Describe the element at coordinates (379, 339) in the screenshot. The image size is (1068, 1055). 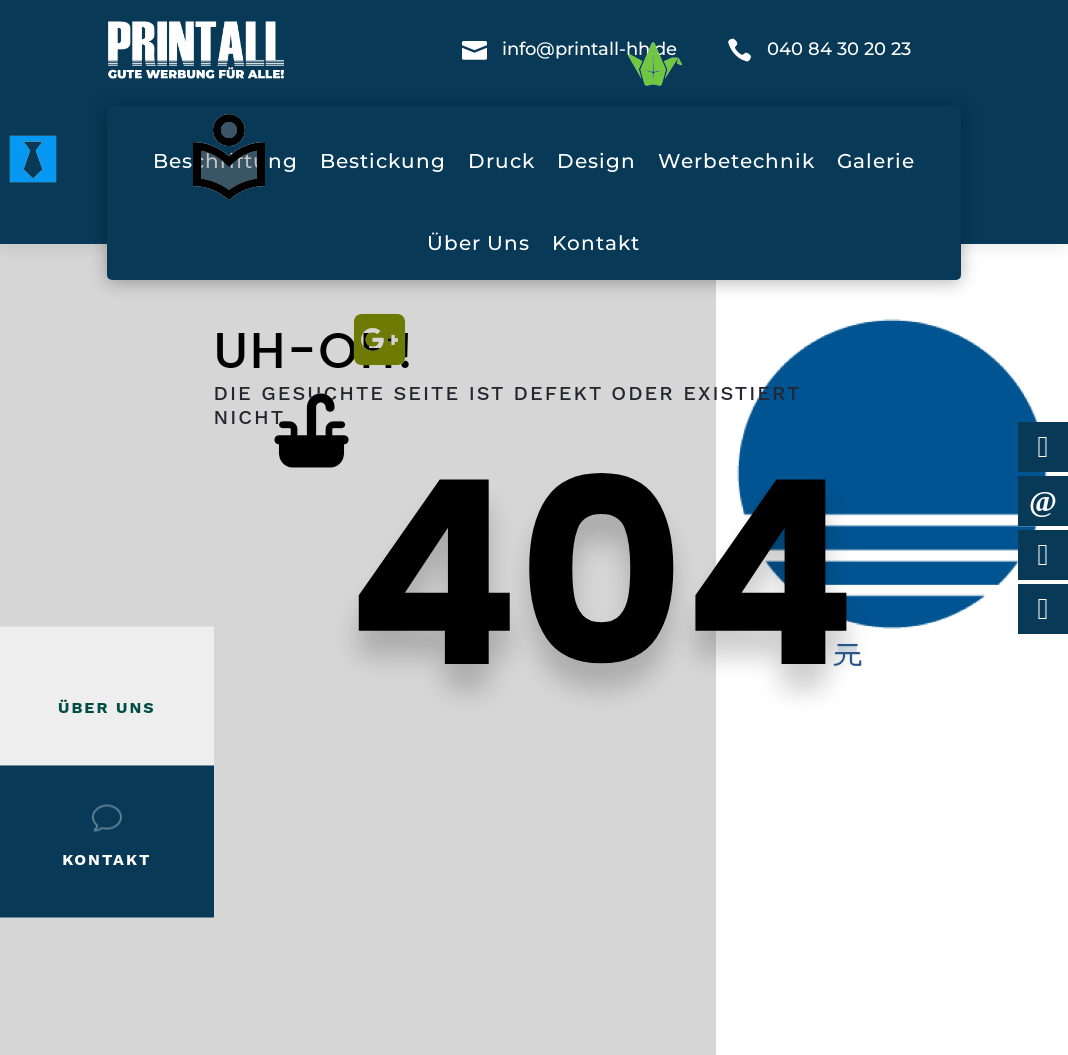
I see `google+ social media link` at that location.